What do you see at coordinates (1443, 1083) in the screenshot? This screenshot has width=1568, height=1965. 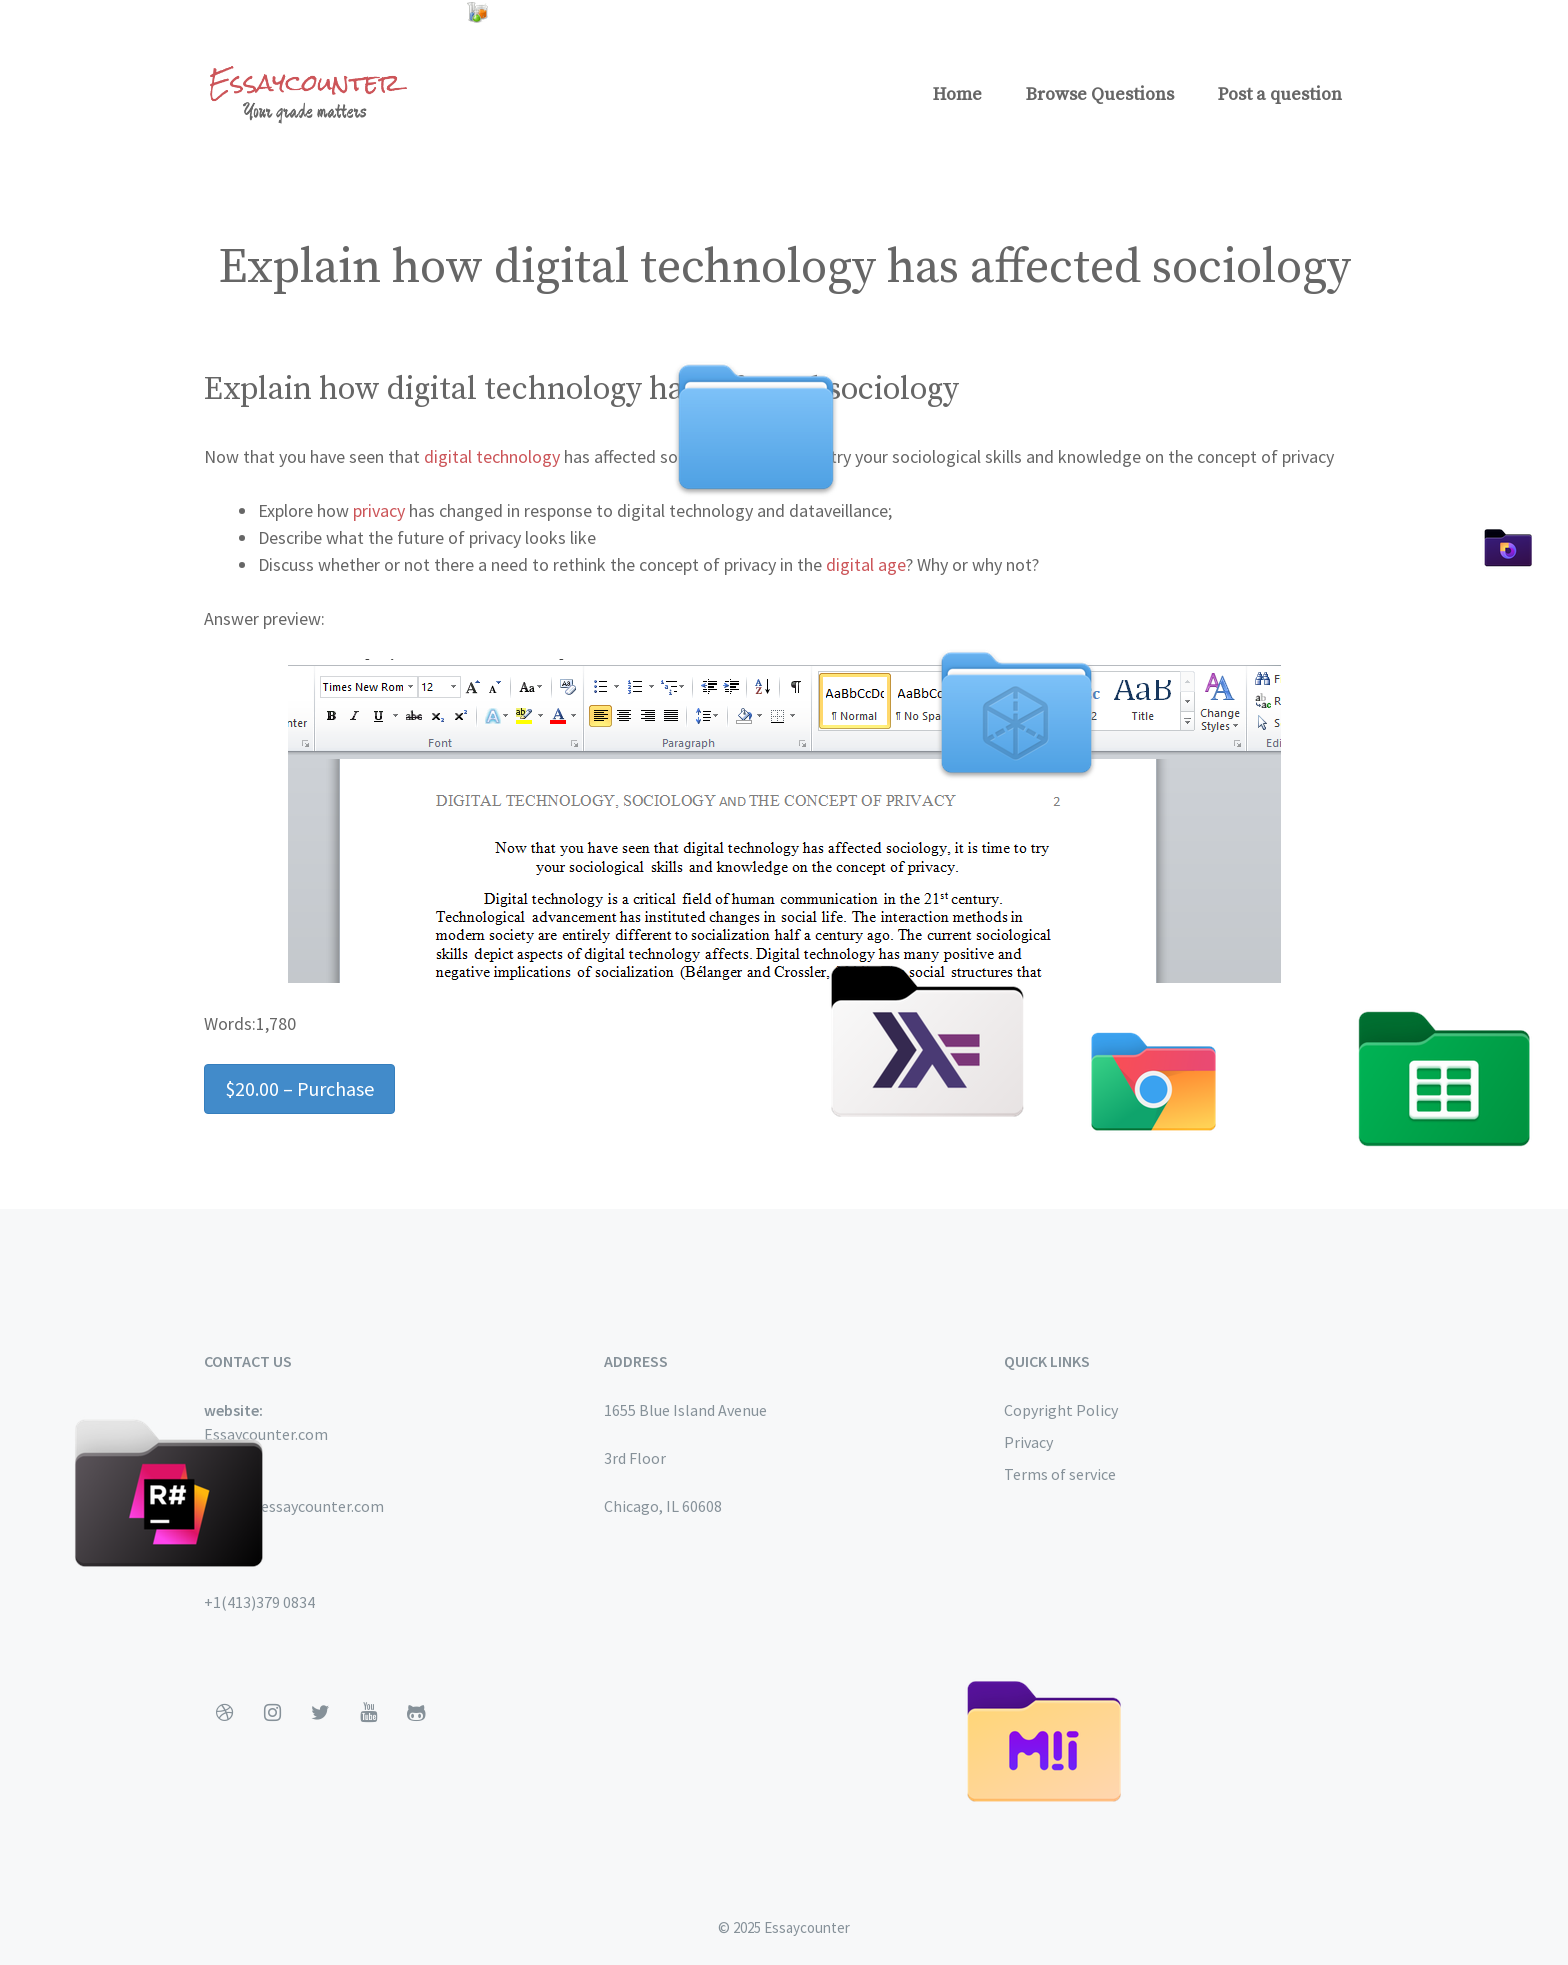 I see `open folder containing Google Sheets files` at bounding box center [1443, 1083].